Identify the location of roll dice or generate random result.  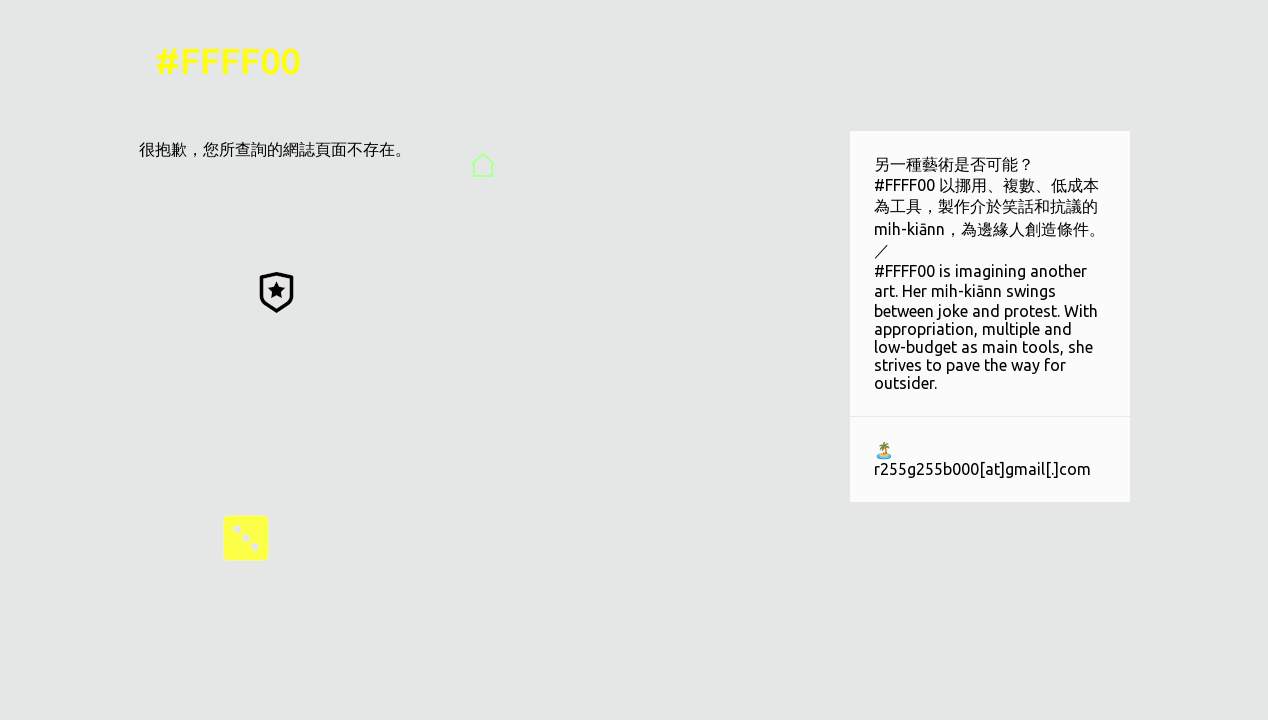
(246, 538).